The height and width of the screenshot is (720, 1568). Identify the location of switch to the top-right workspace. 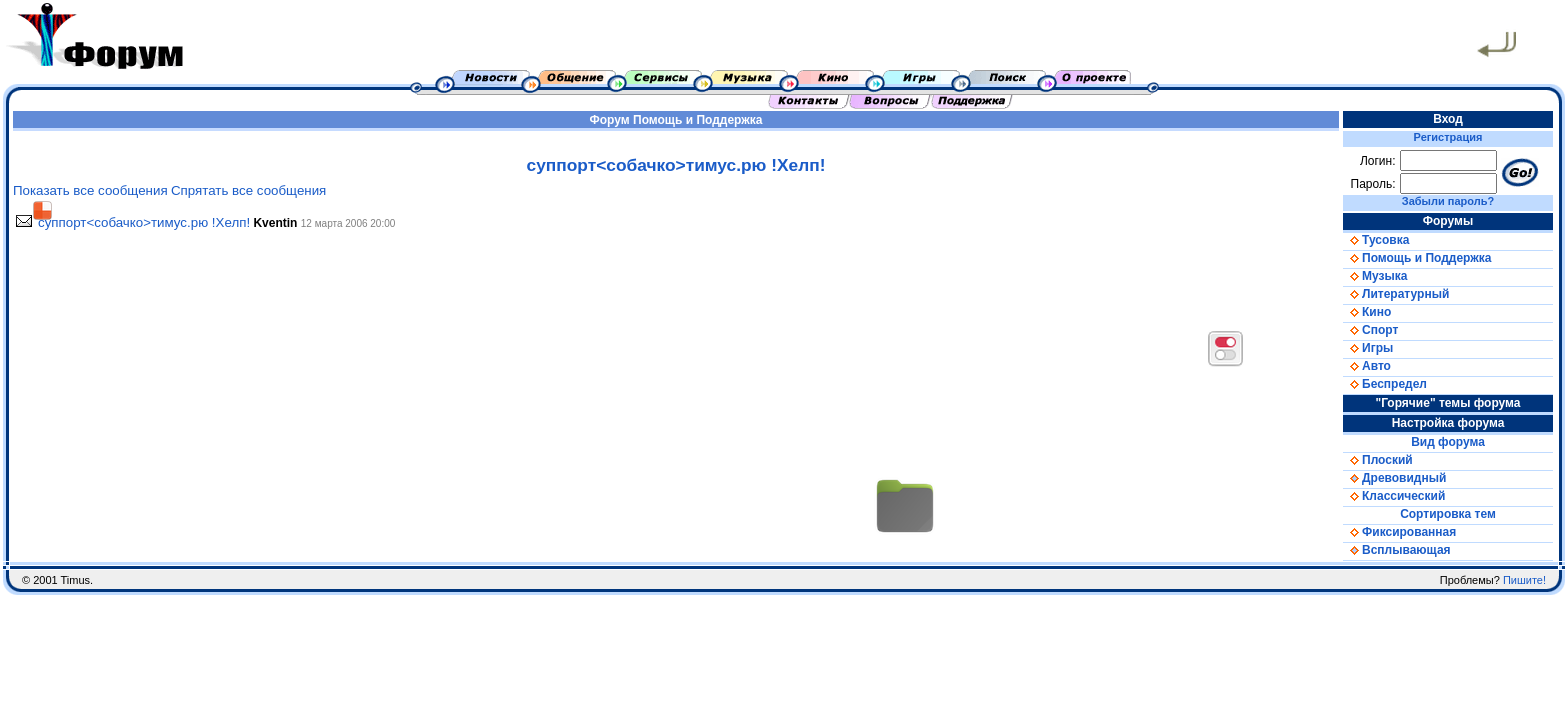
(42, 210).